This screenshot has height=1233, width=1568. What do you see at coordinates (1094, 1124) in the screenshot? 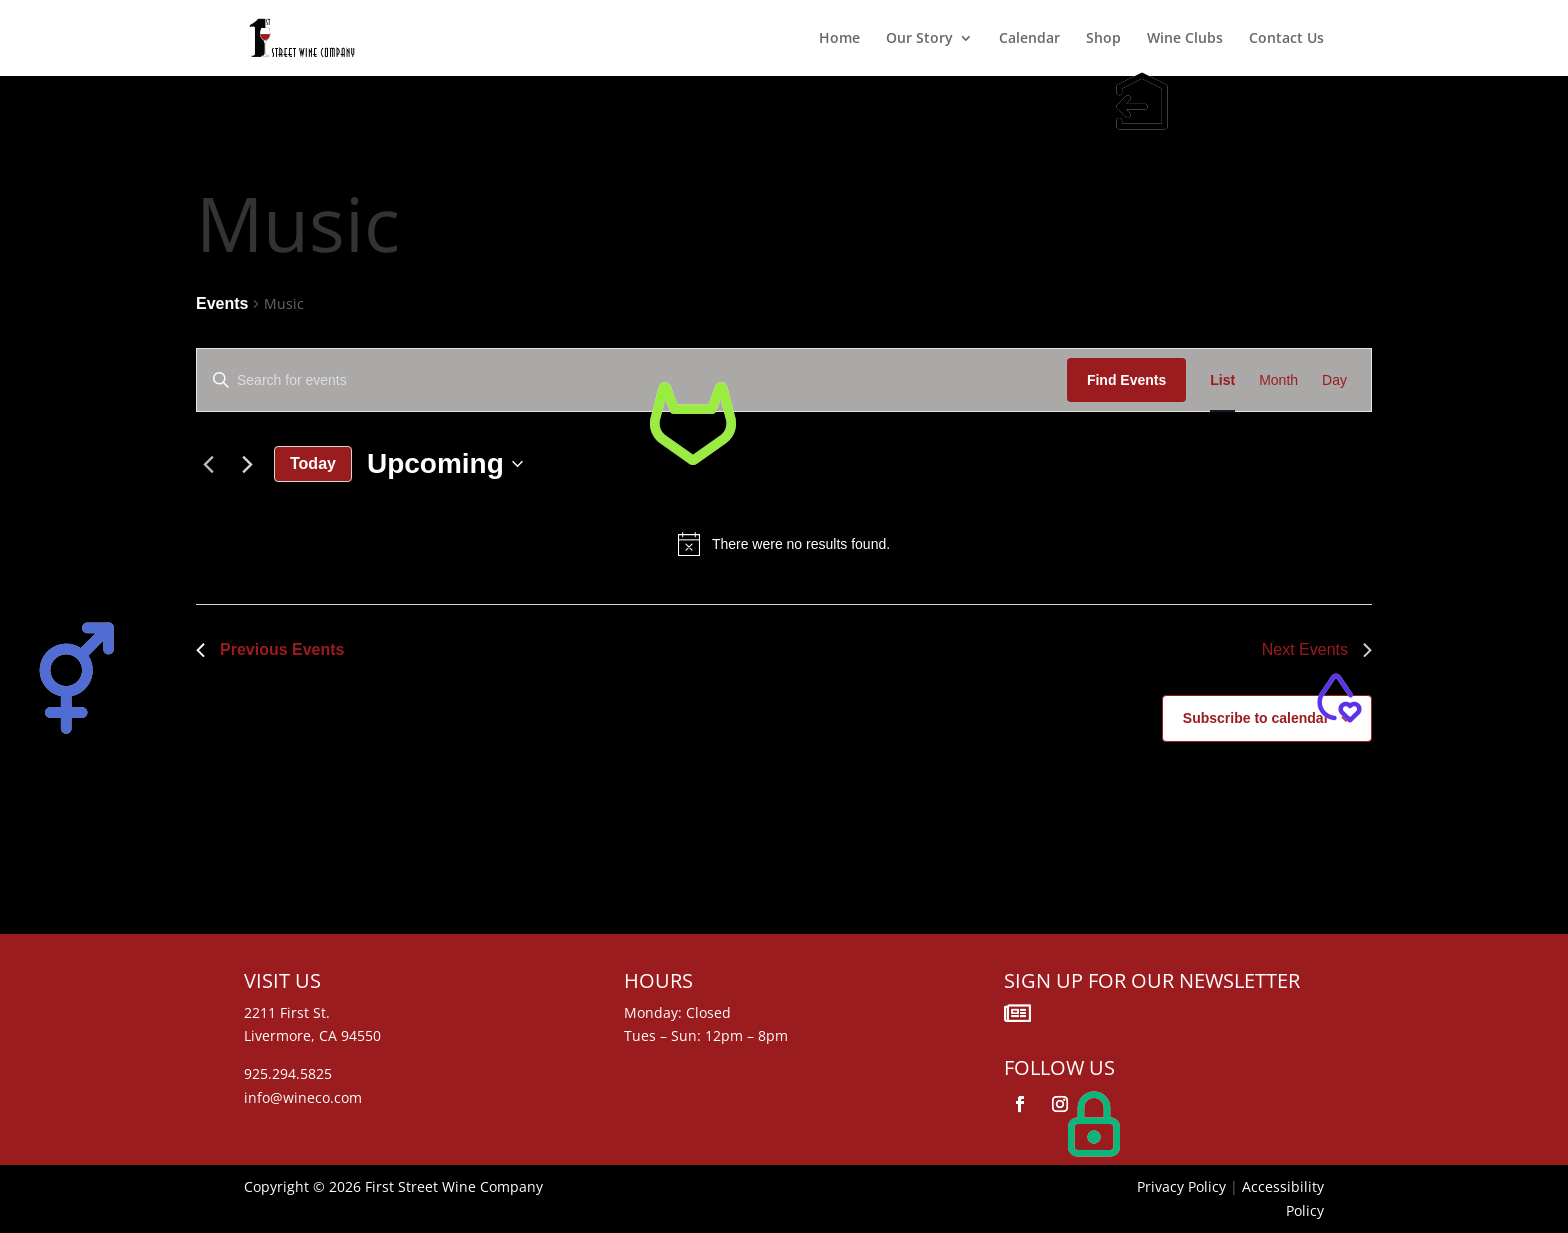
I see `lock or secure this item` at bounding box center [1094, 1124].